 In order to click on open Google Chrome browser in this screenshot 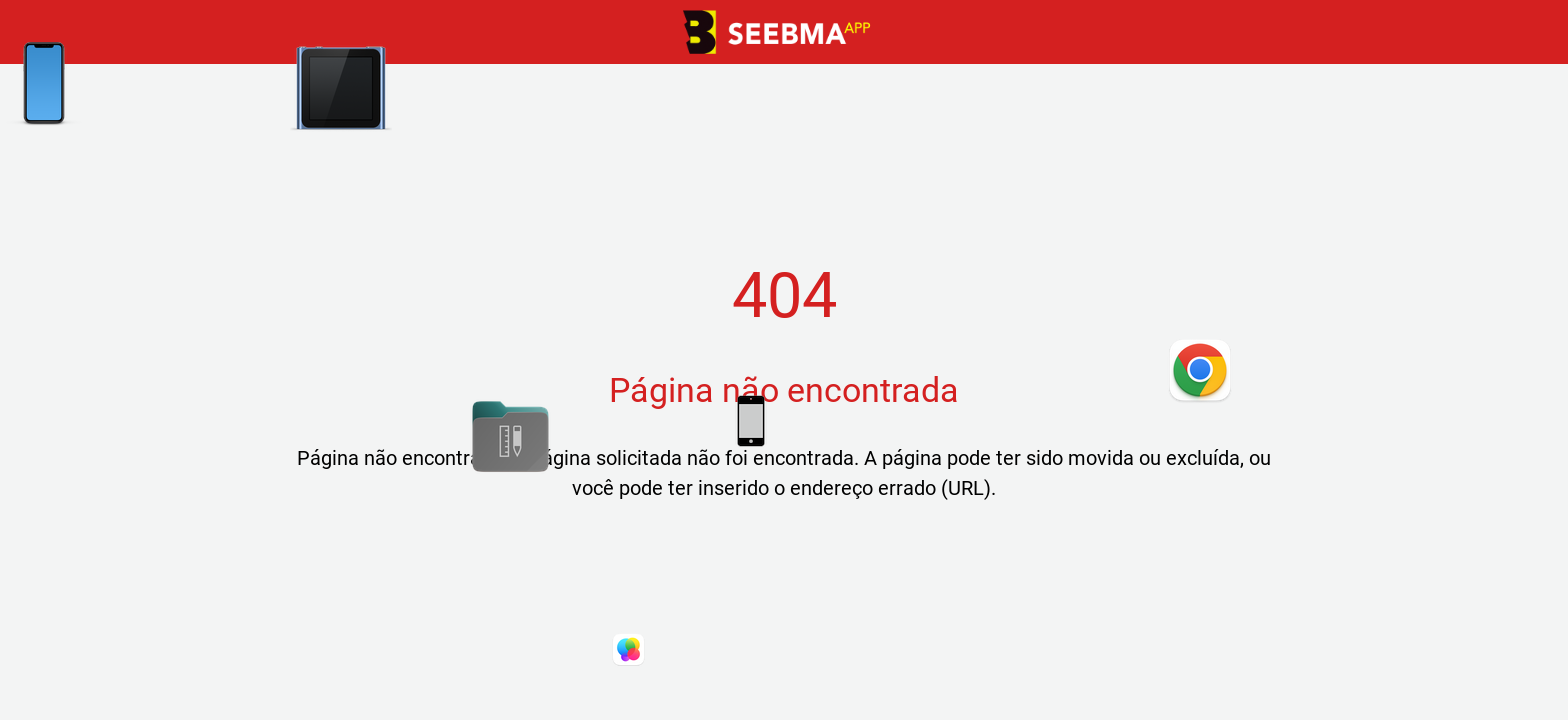, I will do `click(1200, 370)`.